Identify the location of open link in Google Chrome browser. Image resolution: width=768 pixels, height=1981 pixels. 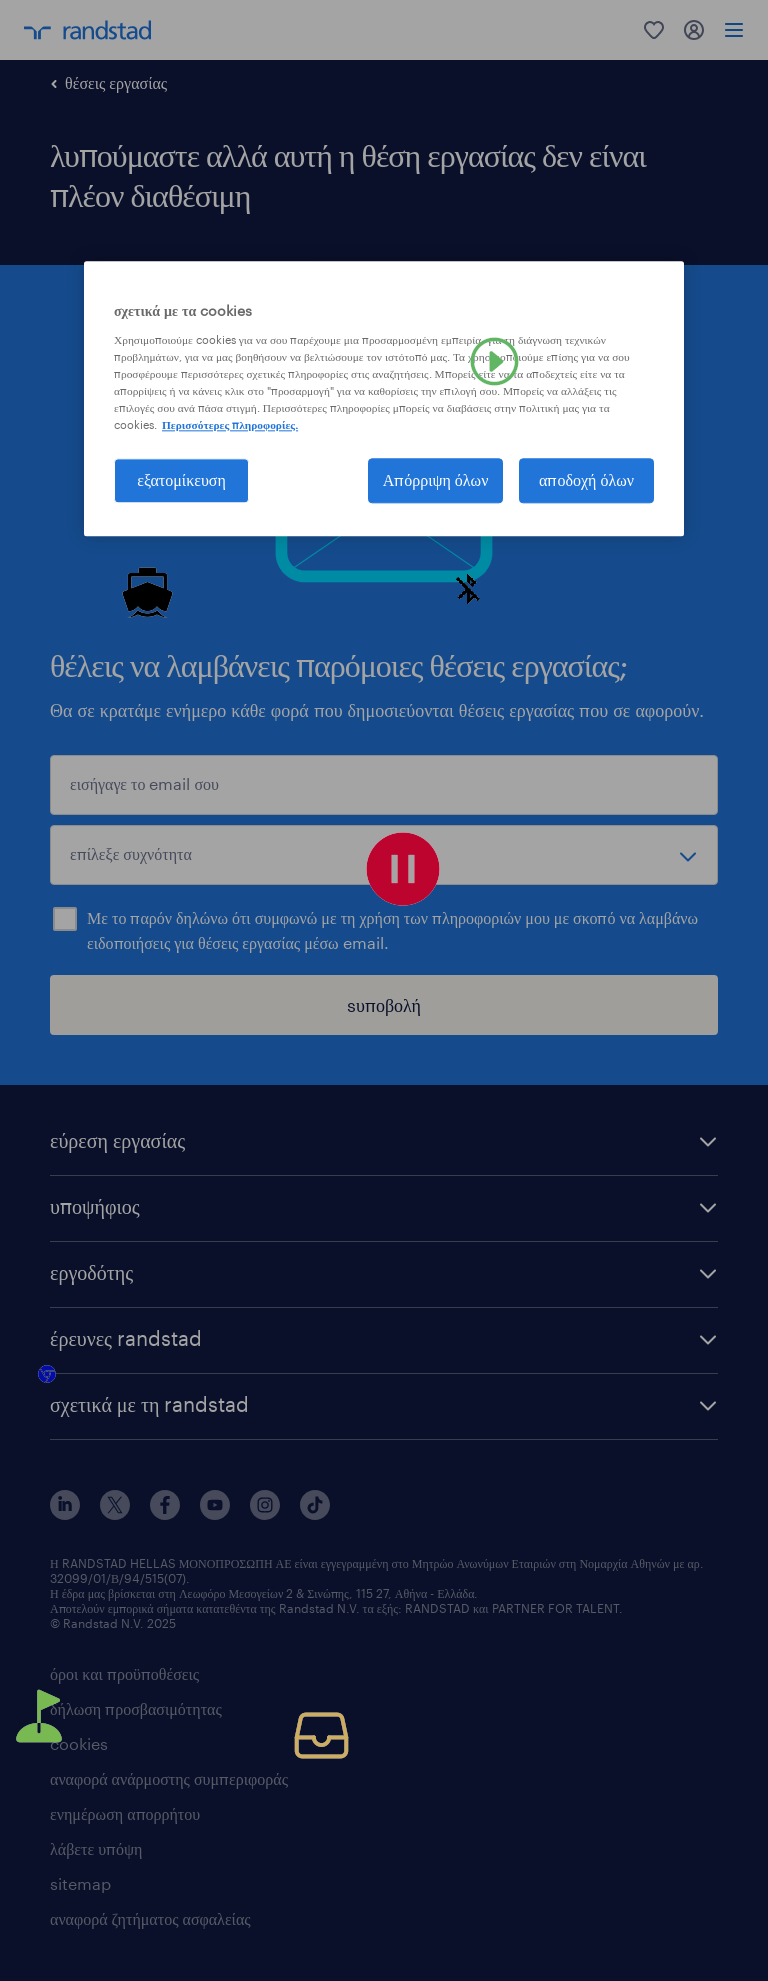
(47, 1374).